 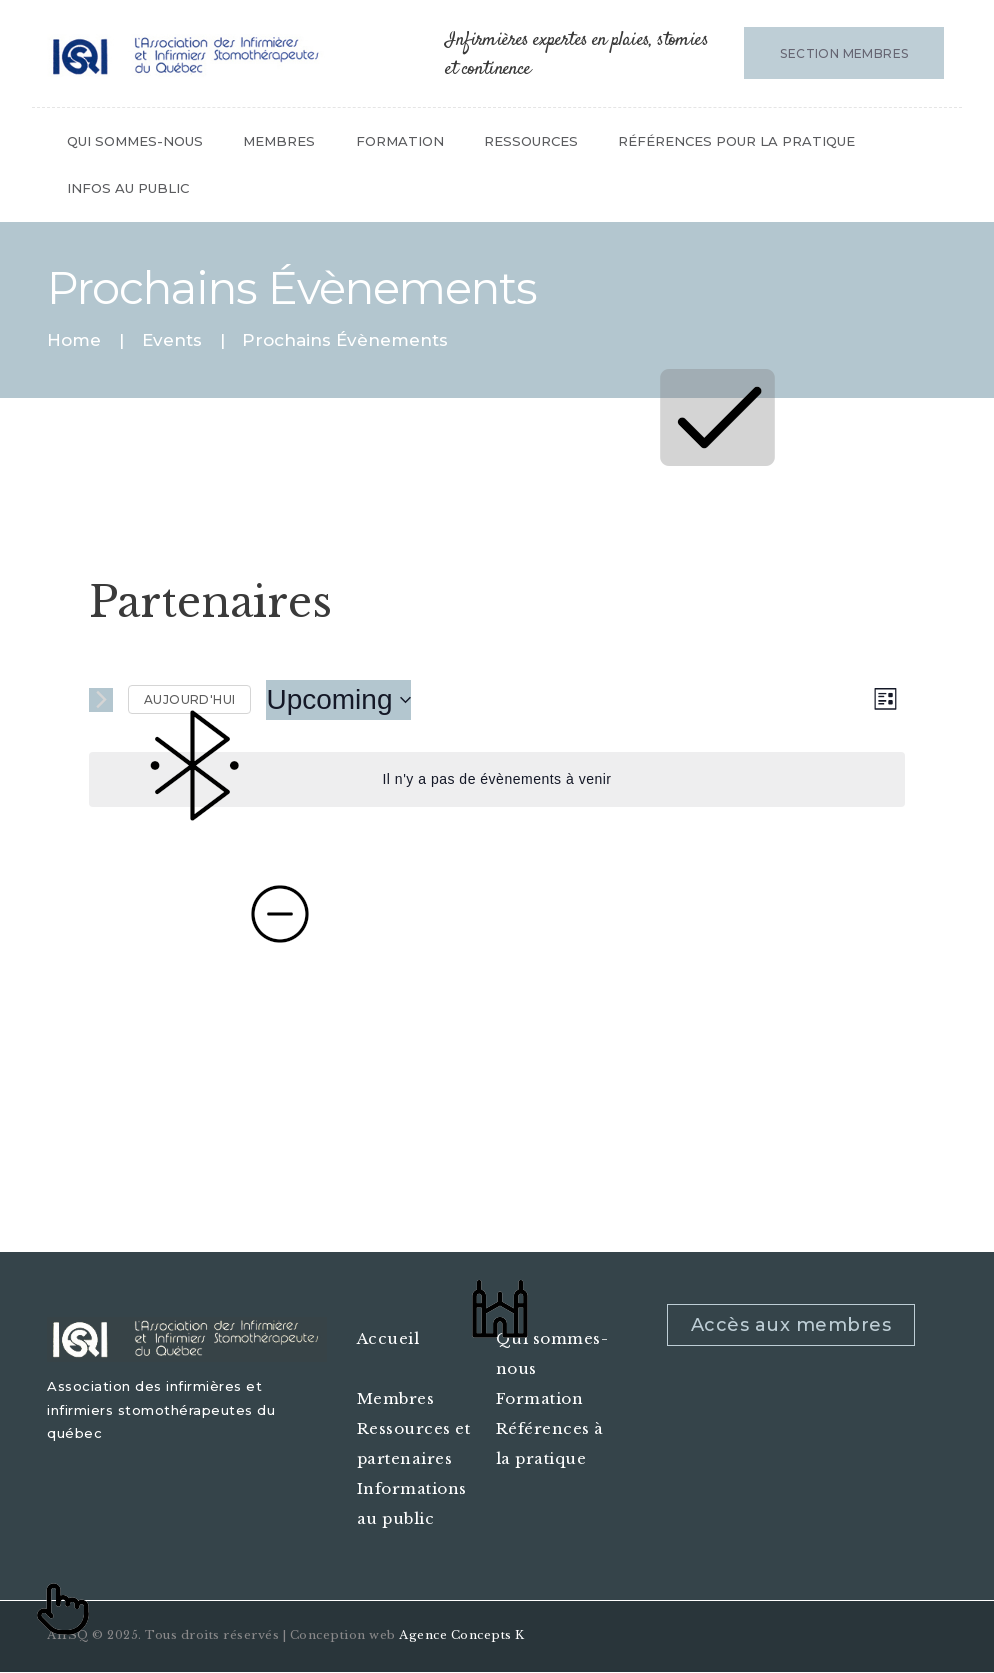 I want to click on locate nearby synagogues on a map, so click(x=500, y=1310).